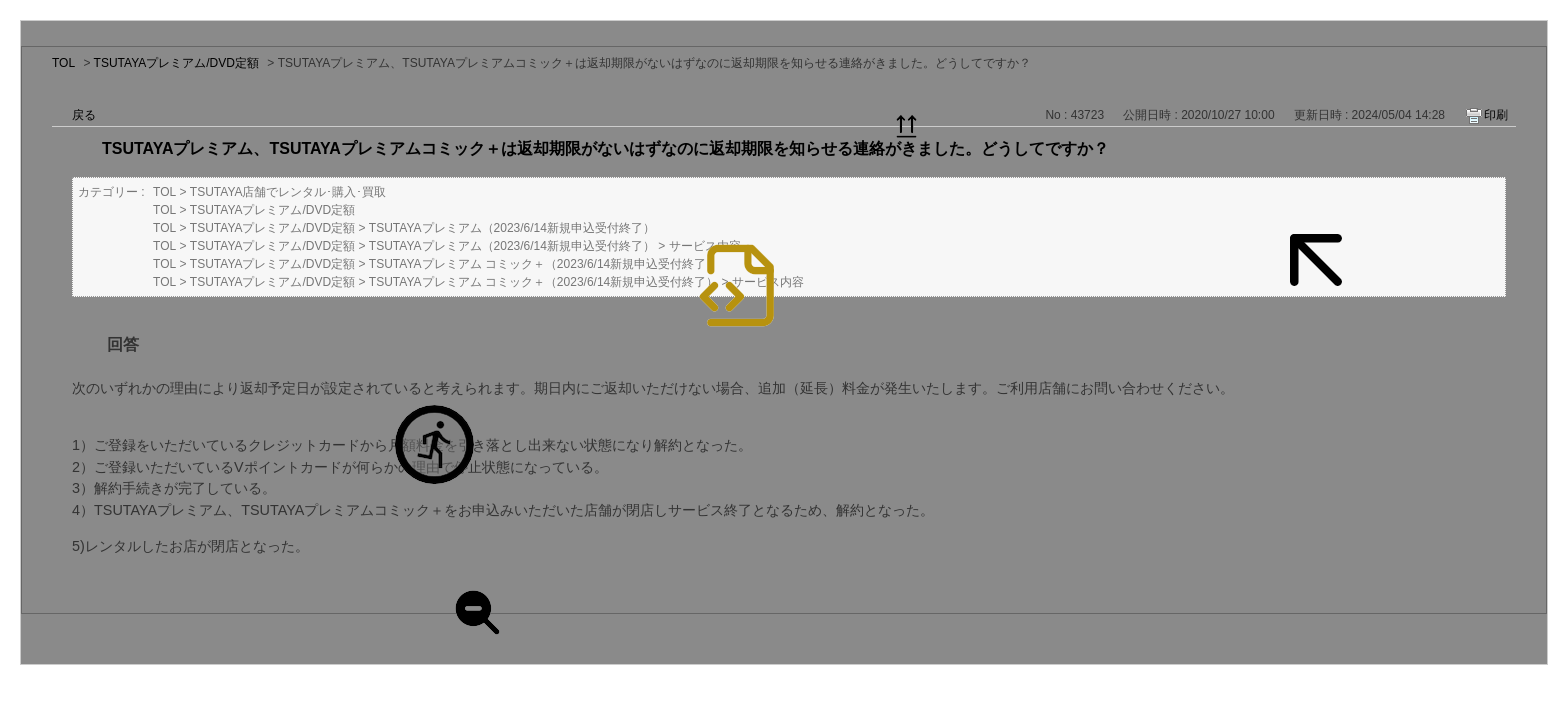 The image size is (1568, 720). I want to click on zoom out, so click(477, 612).